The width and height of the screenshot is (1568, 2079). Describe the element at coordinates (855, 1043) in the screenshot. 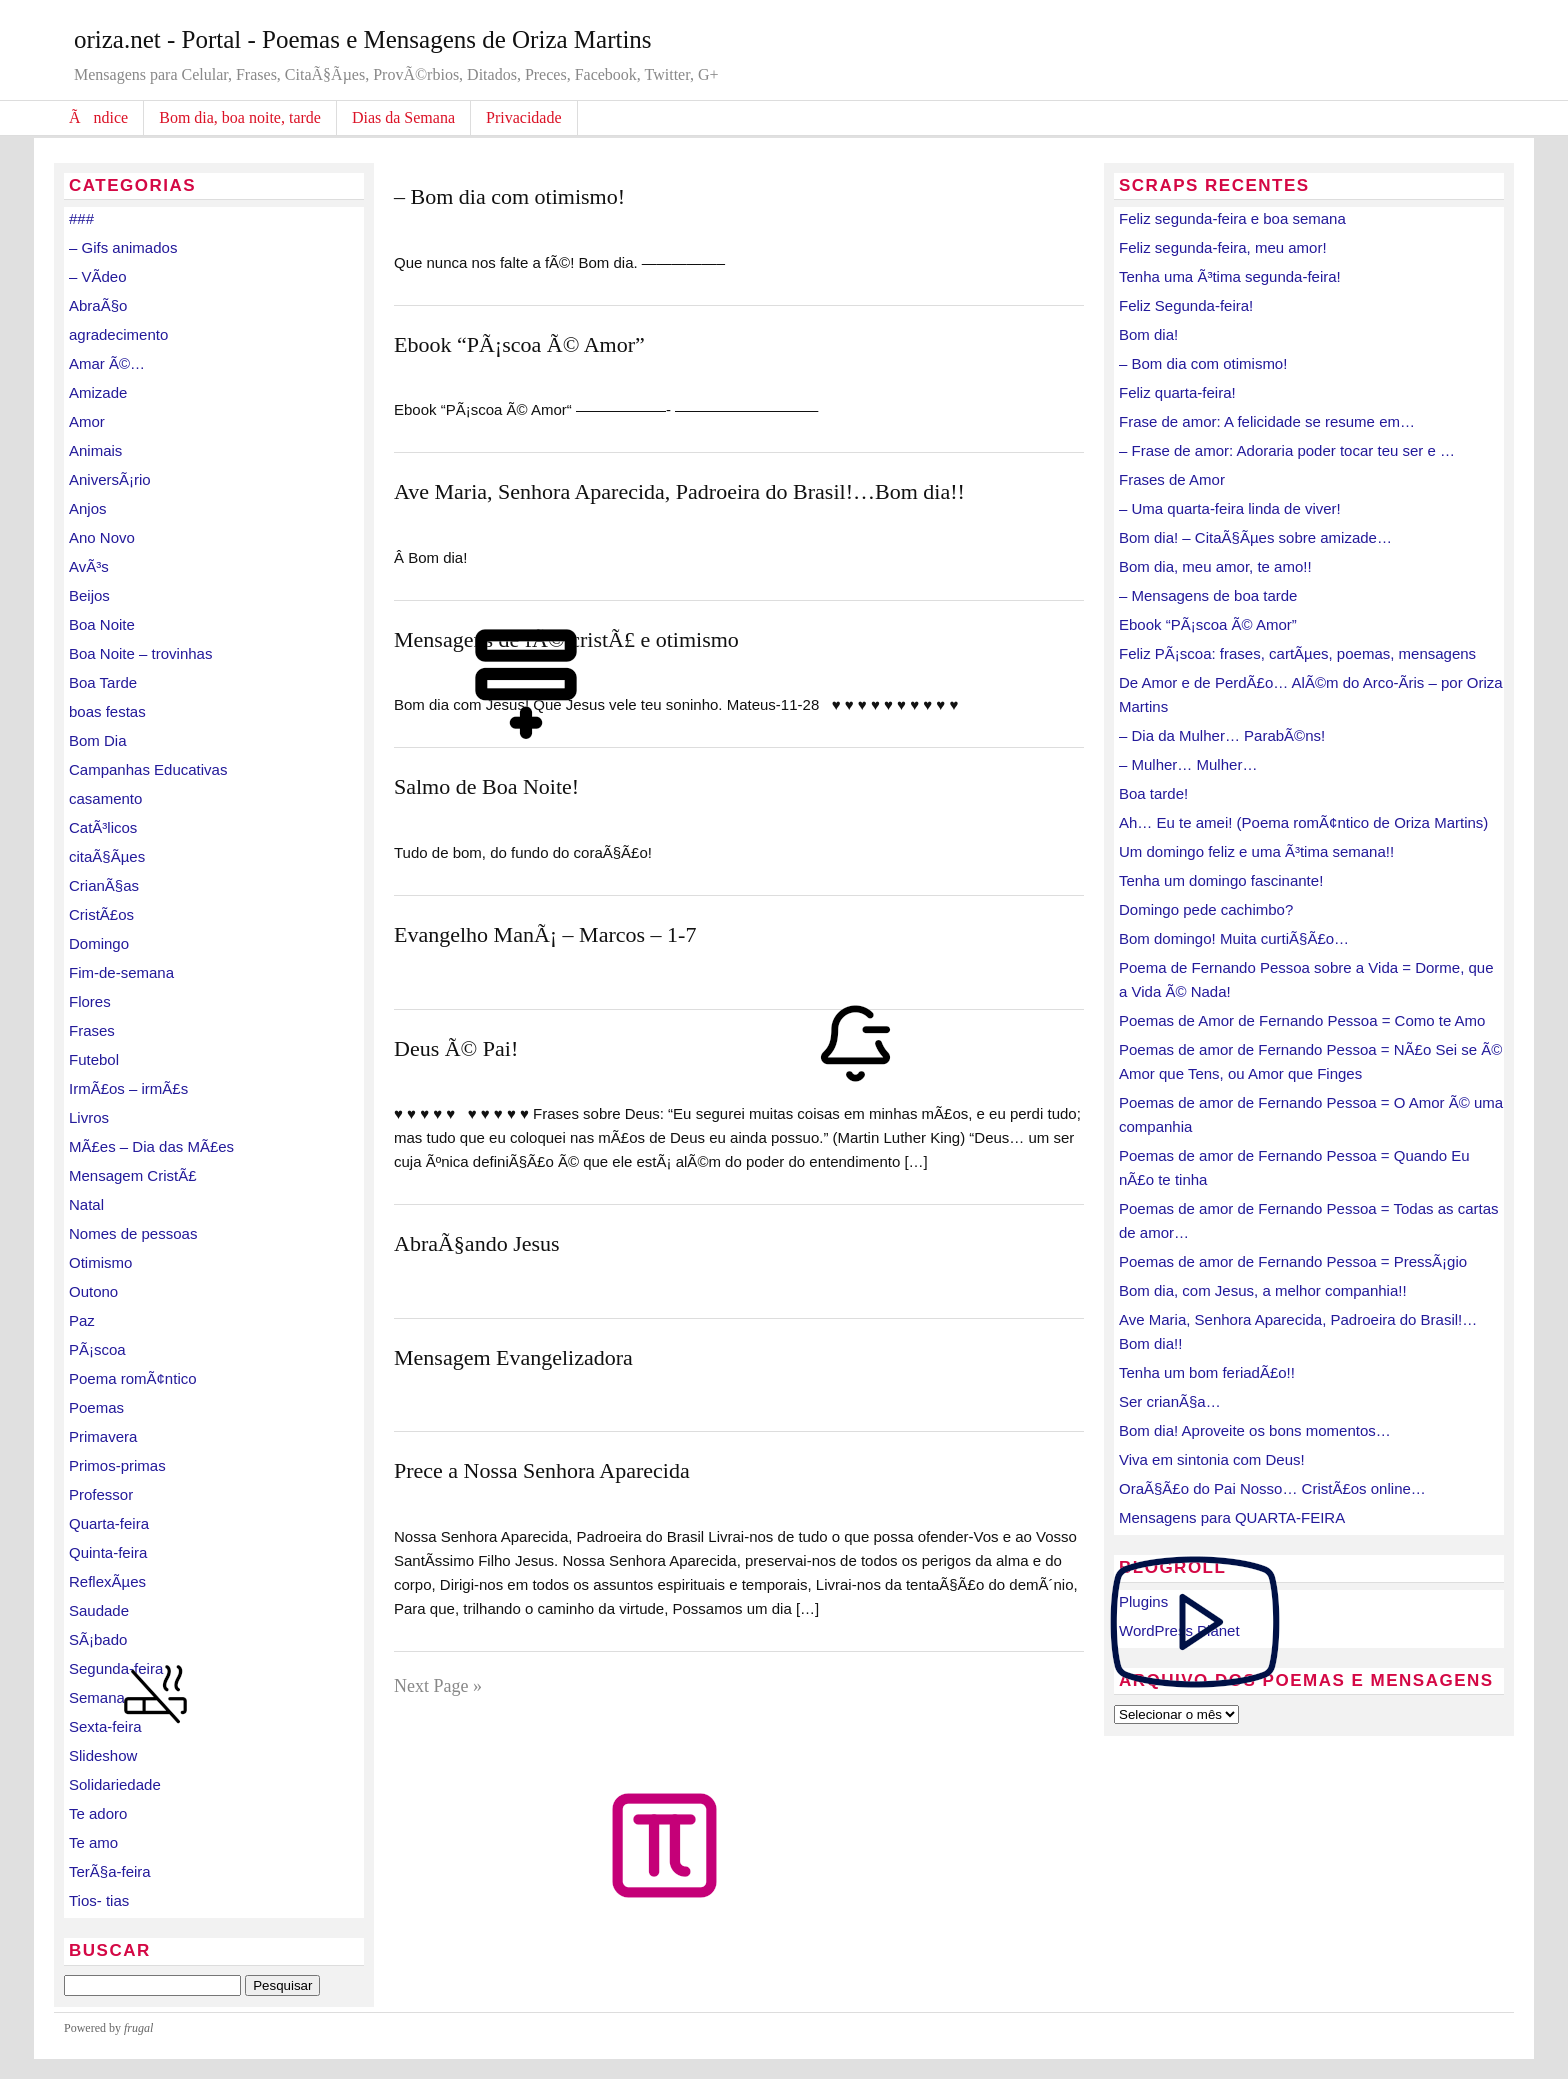

I see `remove a notification` at that location.